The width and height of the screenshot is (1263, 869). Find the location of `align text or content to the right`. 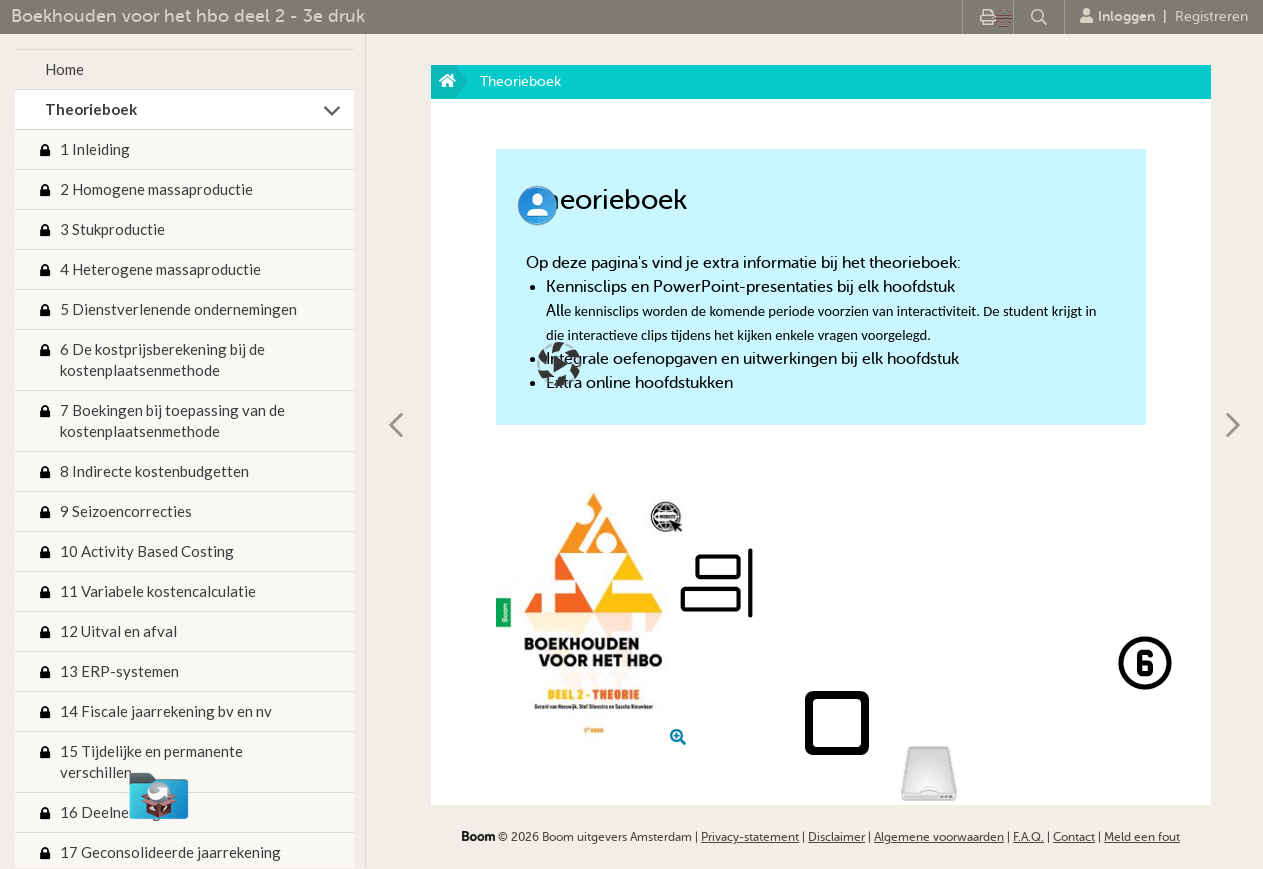

align text or content to the right is located at coordinates (718, 583).